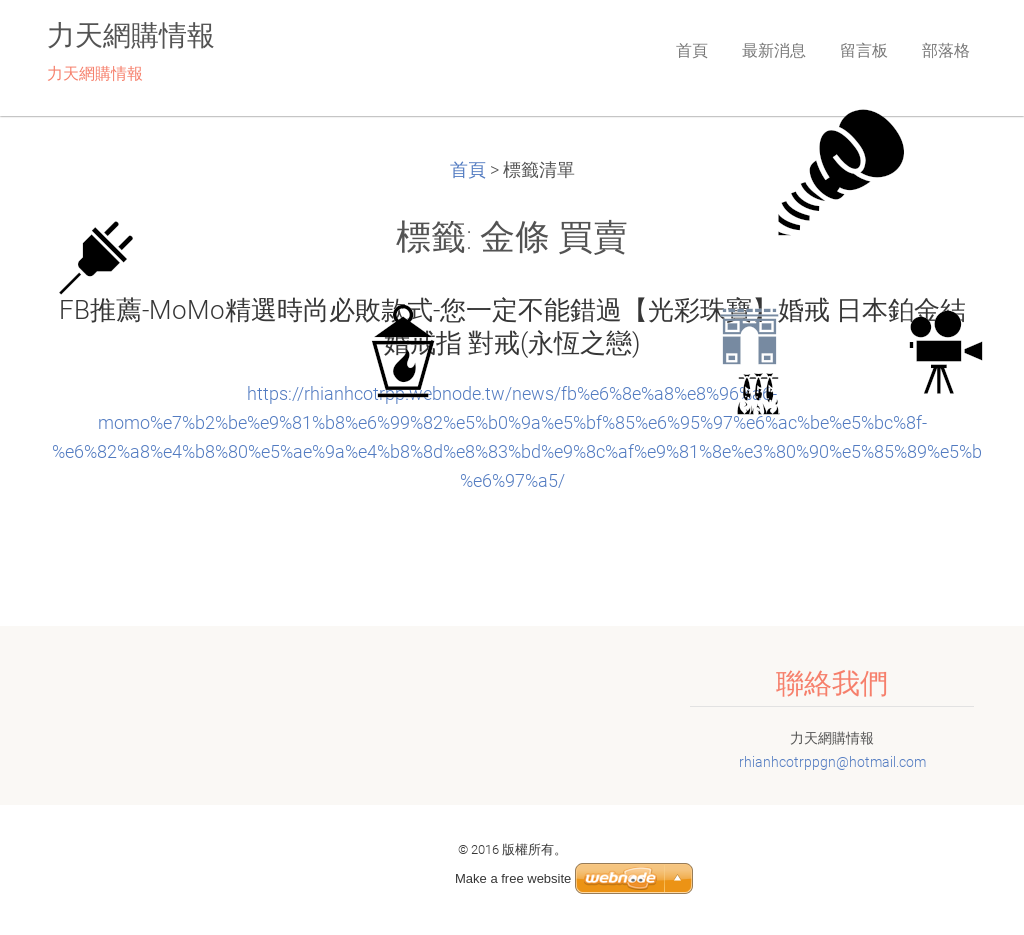 The image size is (1024, 935). Describe the element at coordinates (758, 393) in the screenshot. I see `smoke fish at a cooking station` at that location.